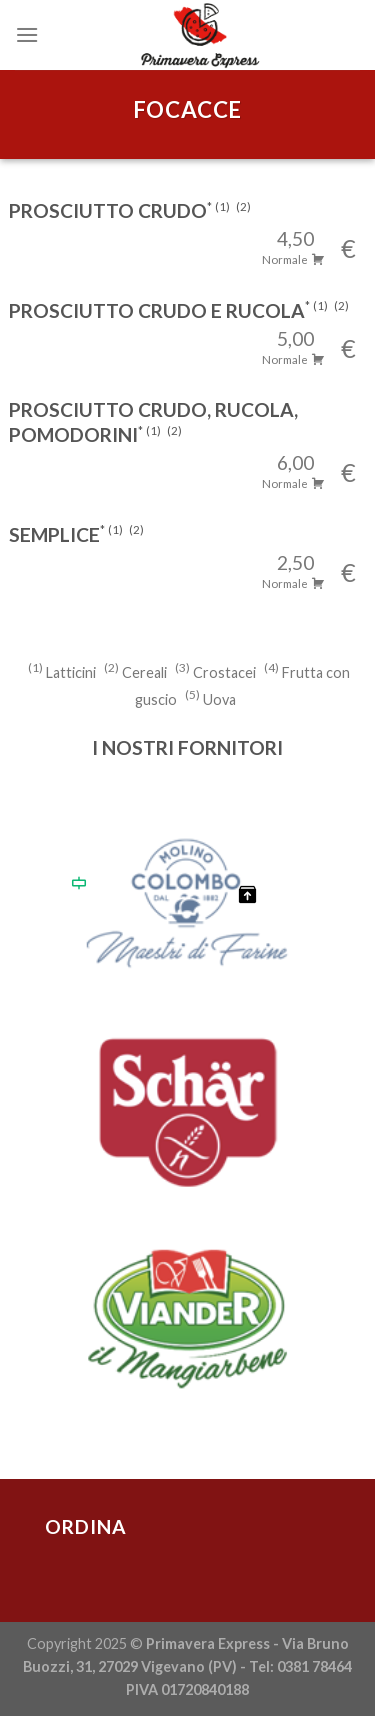 This screenshot has width=375, height=1716. What do you see at coordinates (247, 894) in the screenshot?
I see `upload file to storage` at bounding box center [247, 894].